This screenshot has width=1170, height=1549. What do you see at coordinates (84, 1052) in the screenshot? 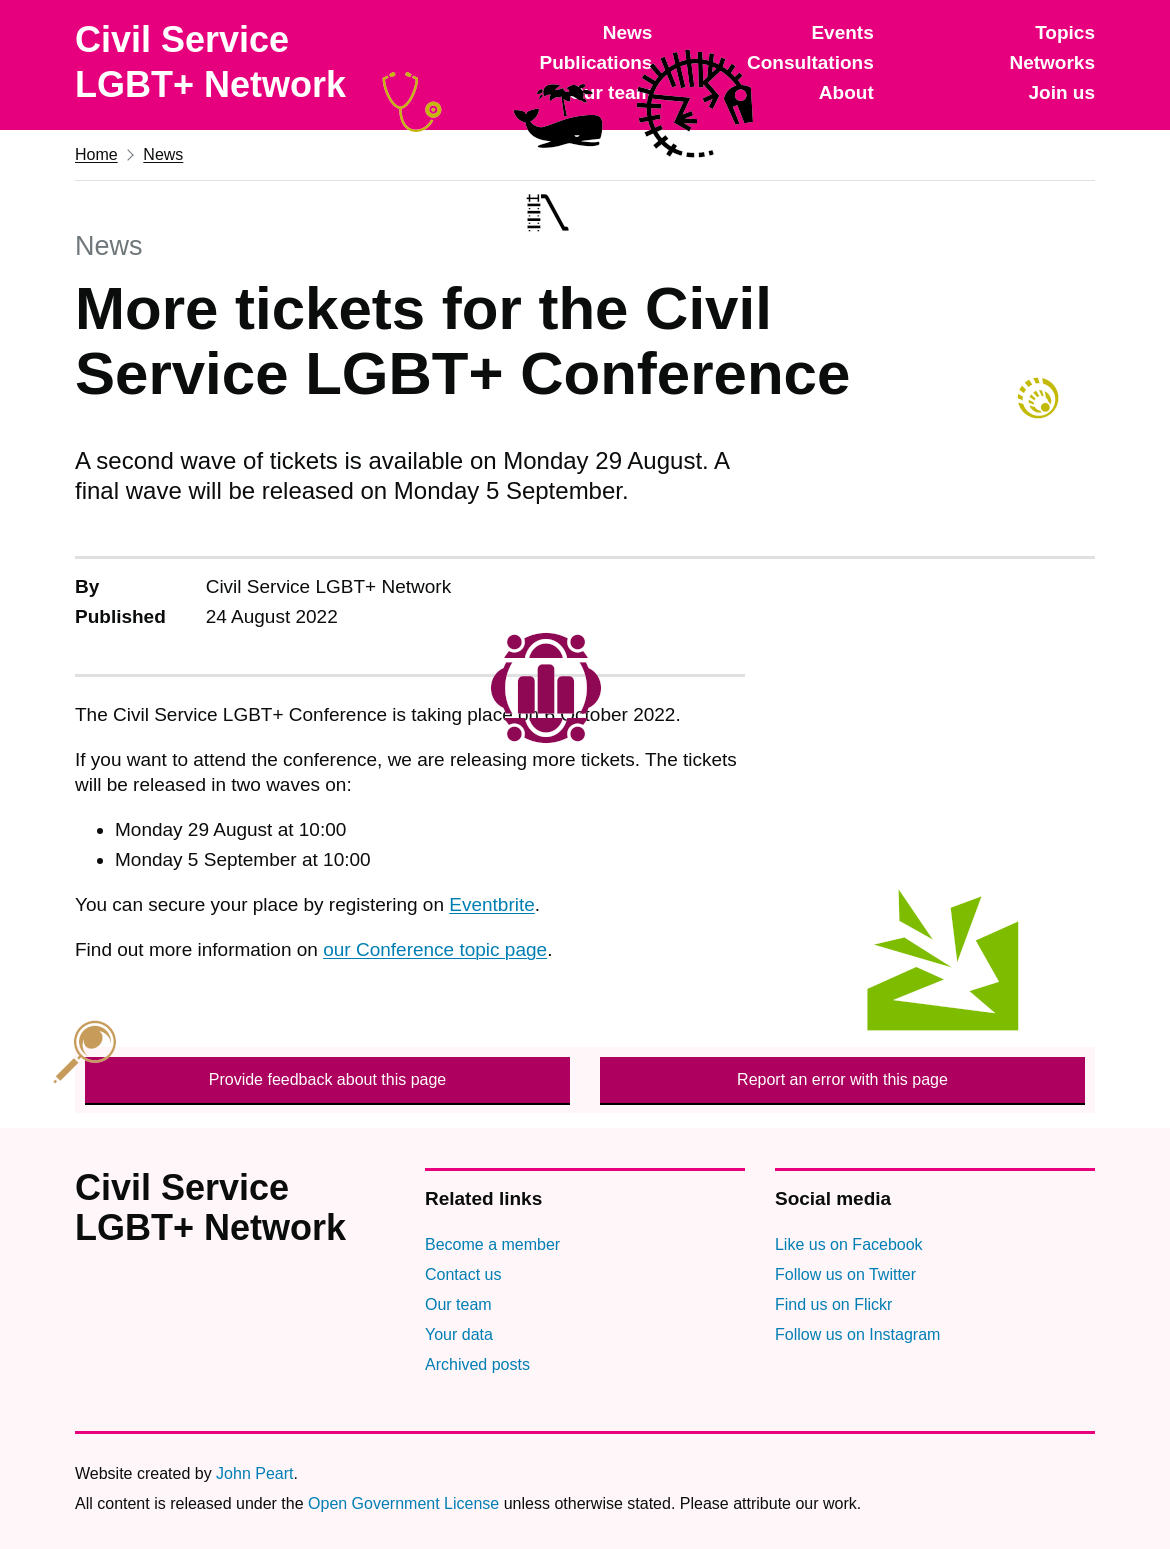
I see `search for items or content` at bounding box center [84, 1052].